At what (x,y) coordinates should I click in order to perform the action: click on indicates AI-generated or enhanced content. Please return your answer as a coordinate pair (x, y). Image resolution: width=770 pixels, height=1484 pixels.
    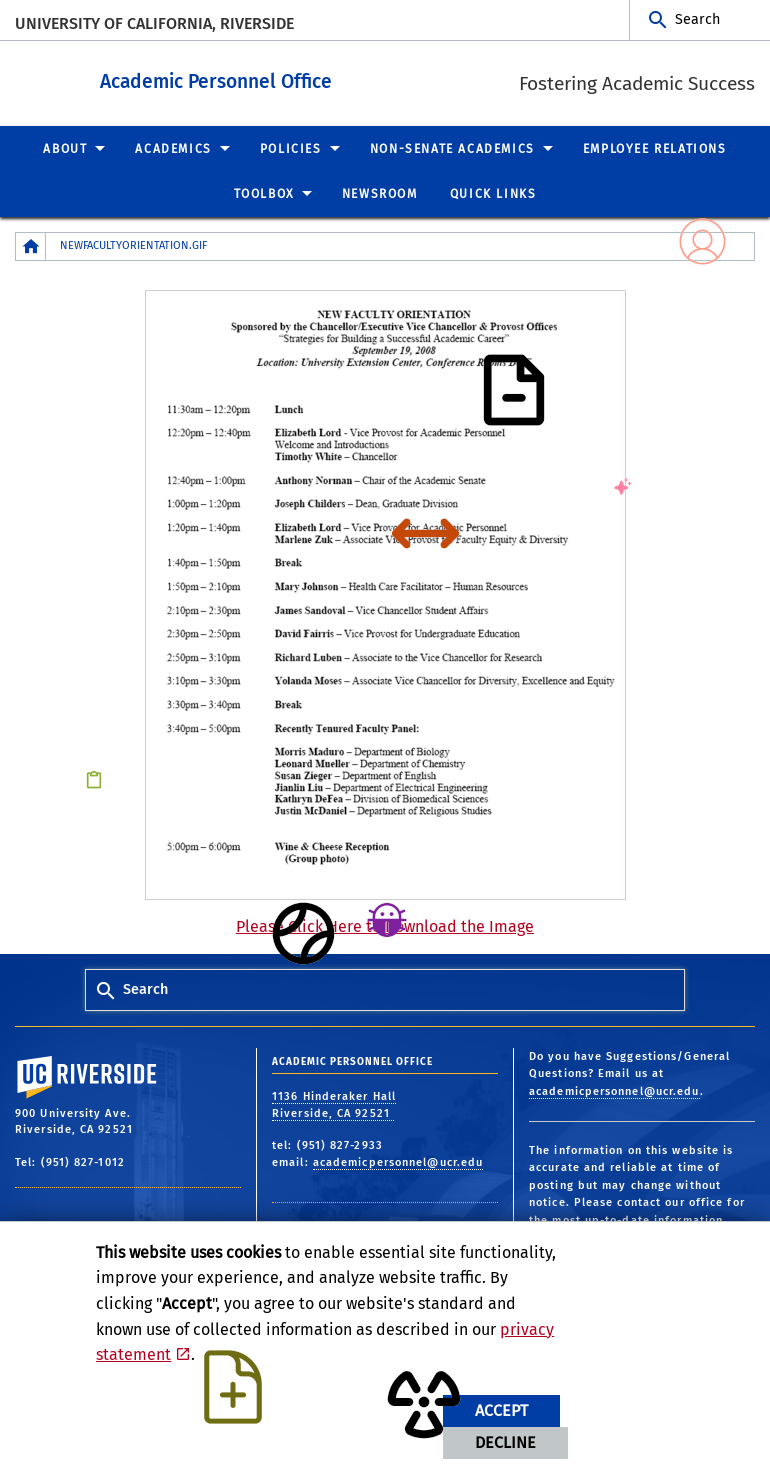
    Looking at the image, I should click on (622, 486).